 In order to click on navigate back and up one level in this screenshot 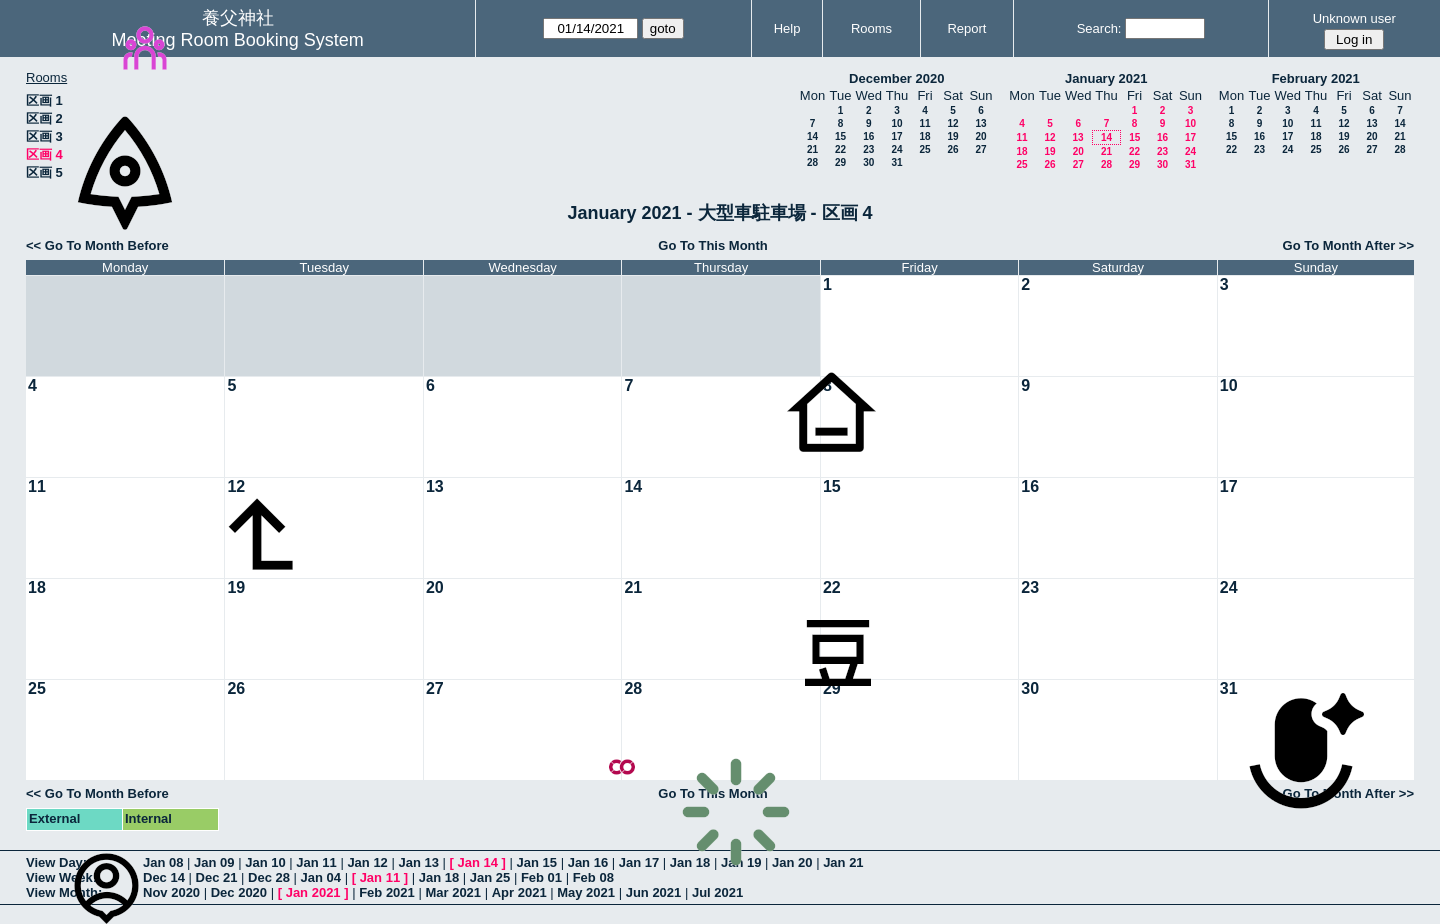, I will do `click(261, 538)`.